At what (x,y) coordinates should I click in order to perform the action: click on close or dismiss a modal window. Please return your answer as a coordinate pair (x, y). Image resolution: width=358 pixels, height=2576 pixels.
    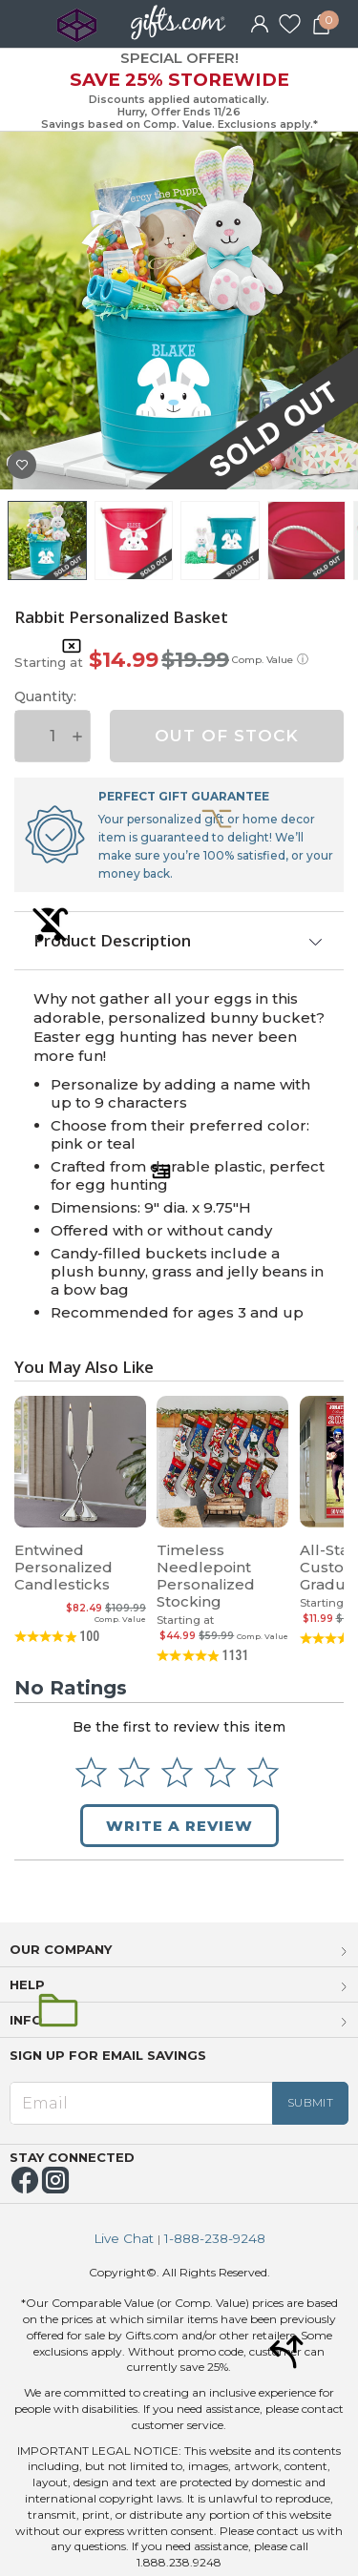
    Looking at the image, I should click on (72, 646).